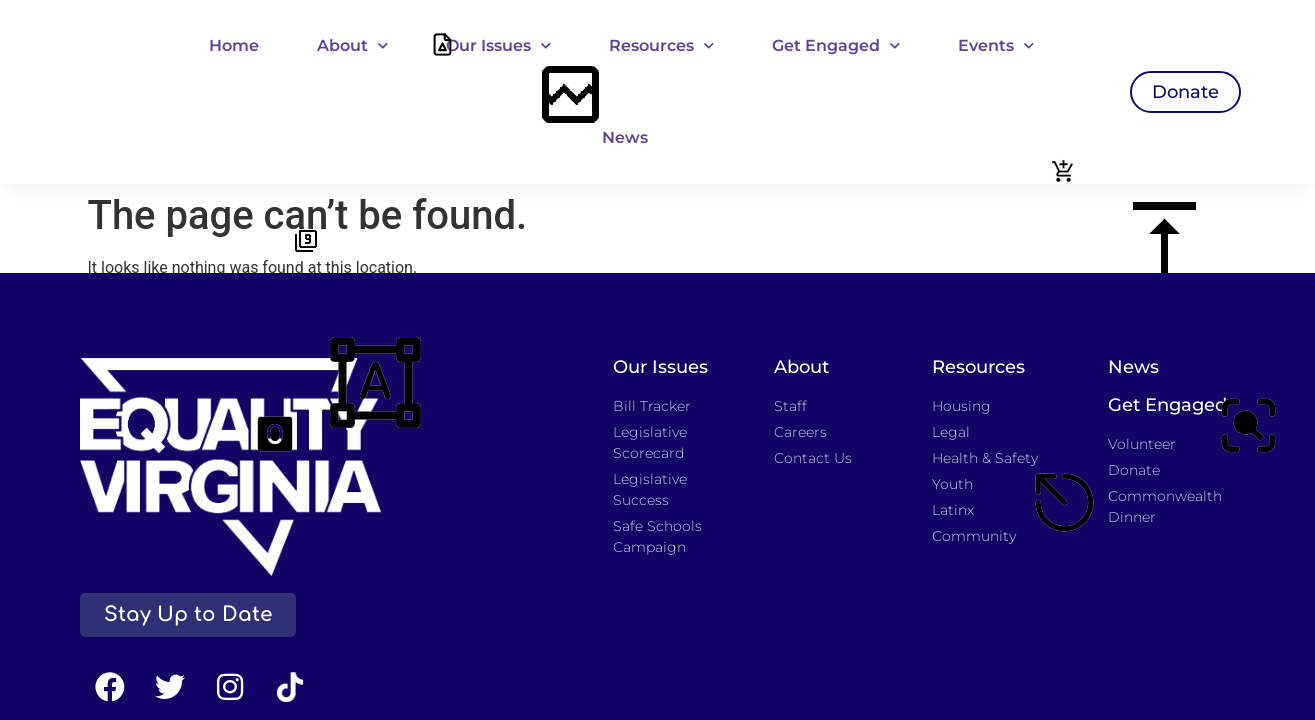  What do you see at coordinates (1164, 237) in the screenshot?
I see `align content to top` at bounding box center [1164, 237].